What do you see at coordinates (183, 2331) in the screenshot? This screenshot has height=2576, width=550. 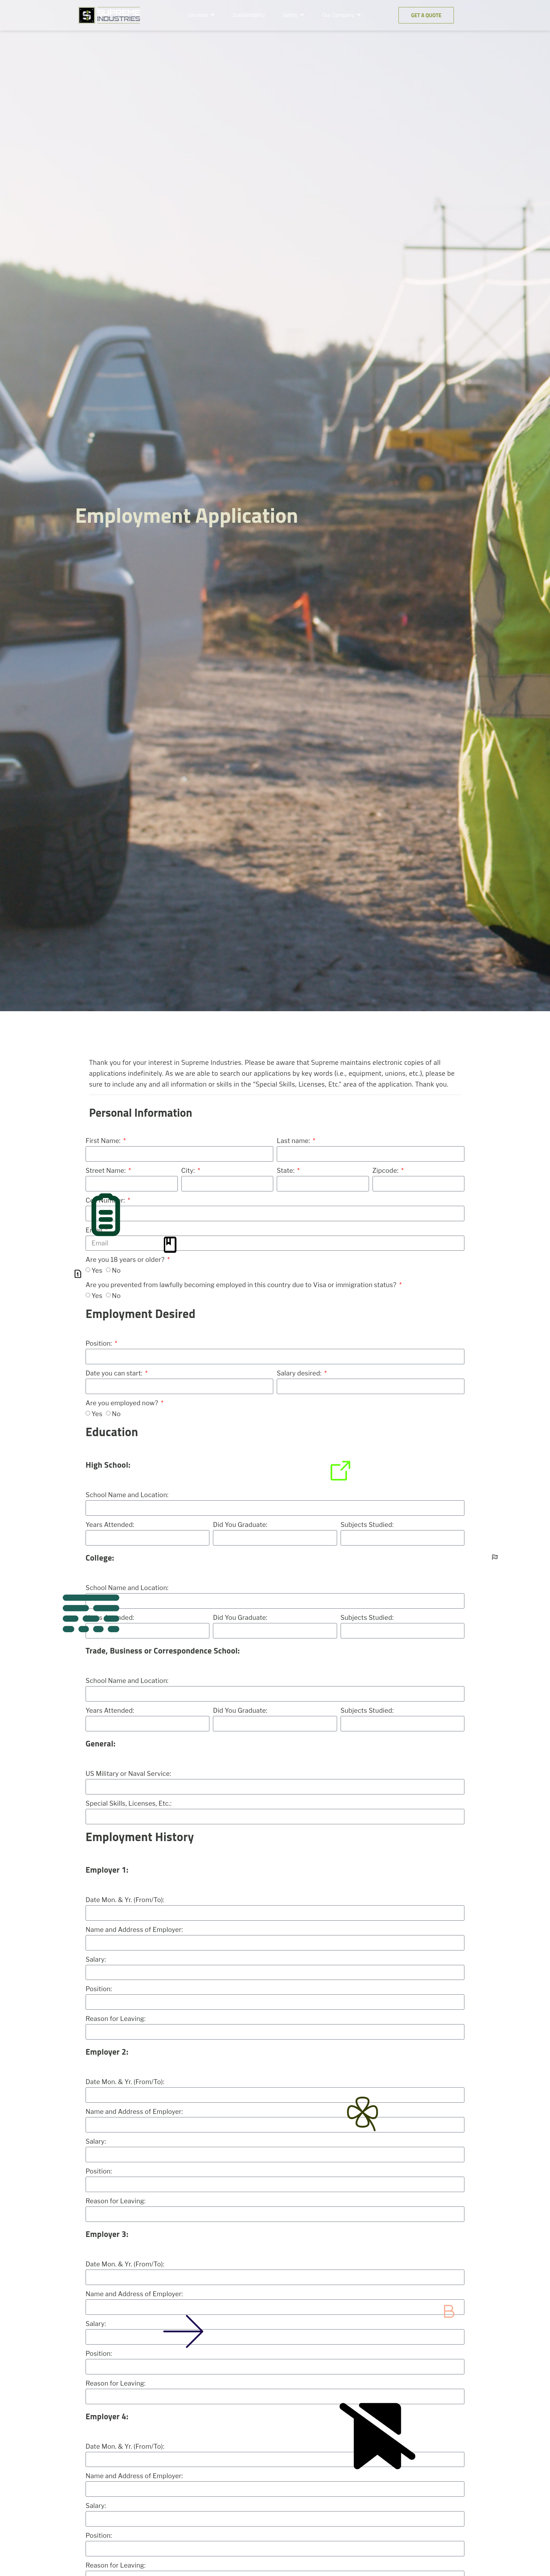 I see `navigate to the next item or page` at bounding box center [183, 2331].